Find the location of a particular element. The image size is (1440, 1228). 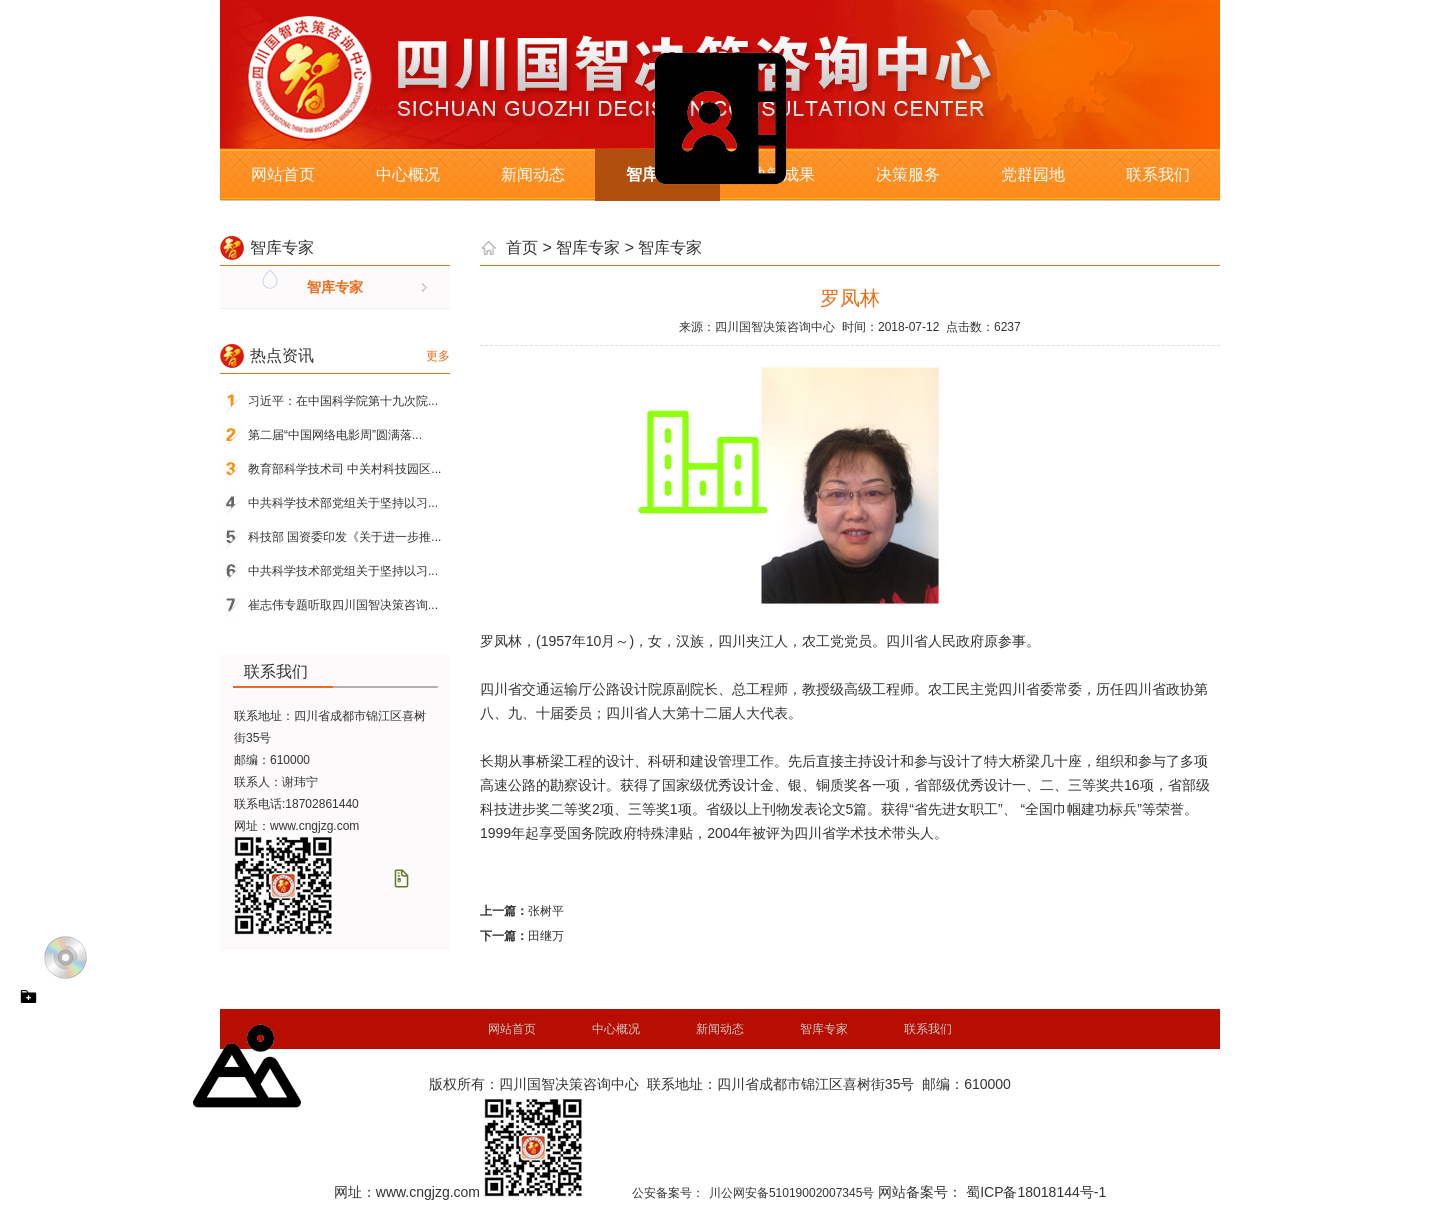

view city or urban locations is located at coordinates (703, 462).